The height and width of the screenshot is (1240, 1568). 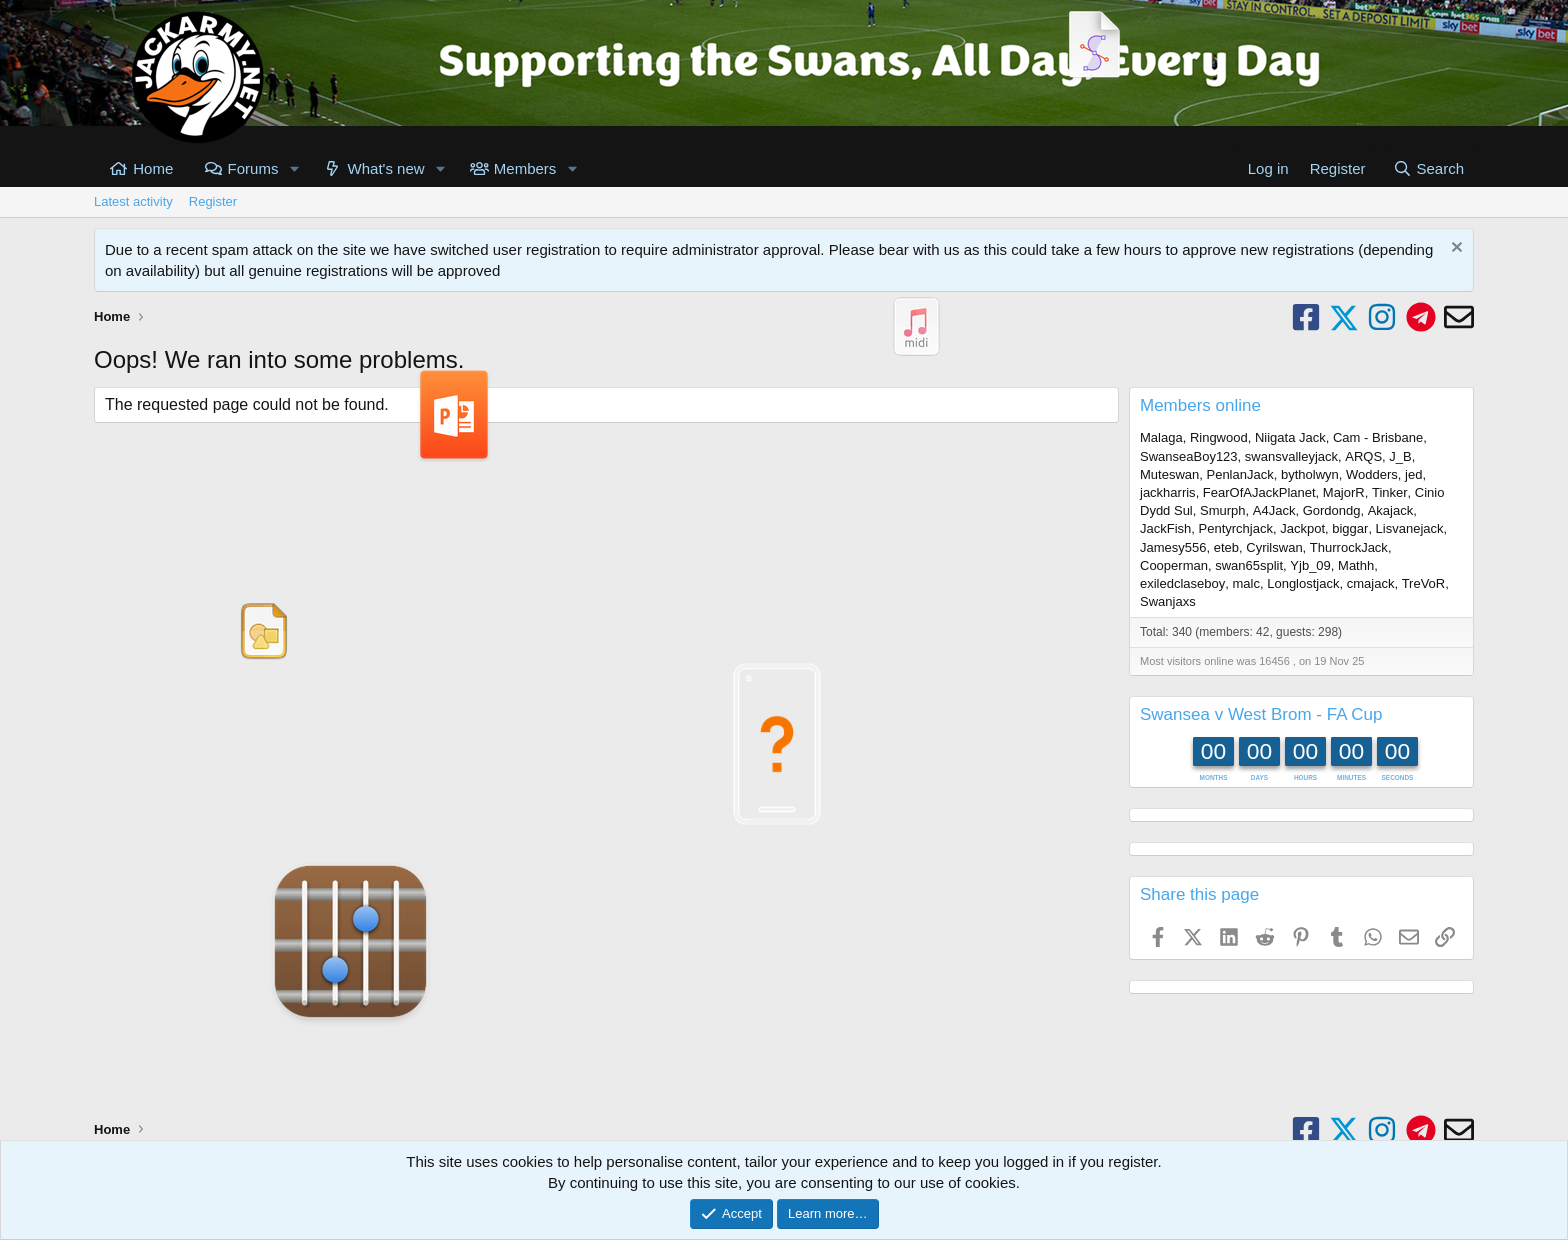 I want to click on libreoffice draw template file, so click(x=264, y=631).